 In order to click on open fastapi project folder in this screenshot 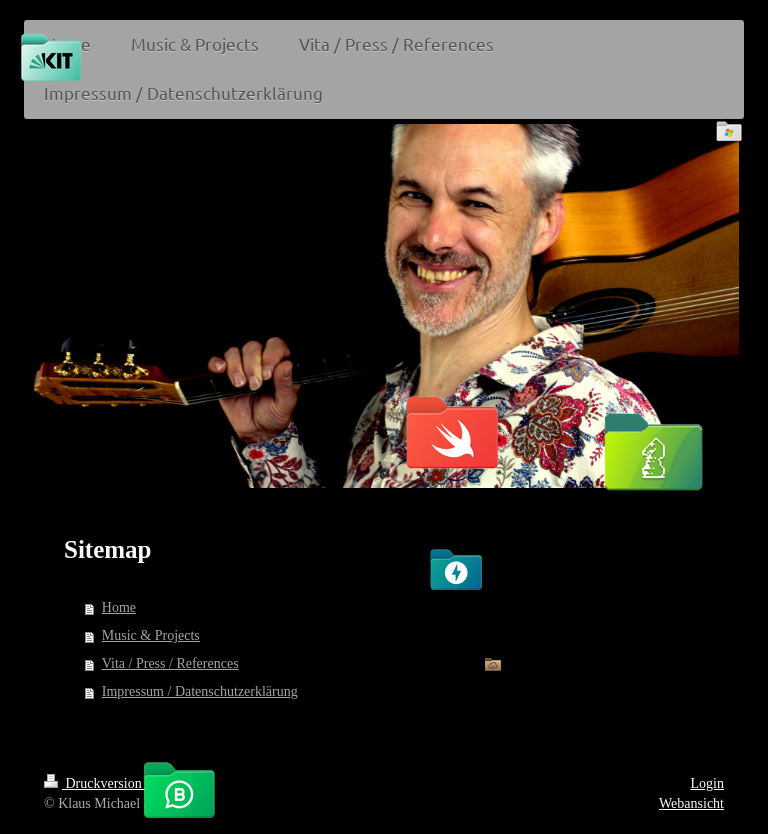, I will do `click(456, 571)`.